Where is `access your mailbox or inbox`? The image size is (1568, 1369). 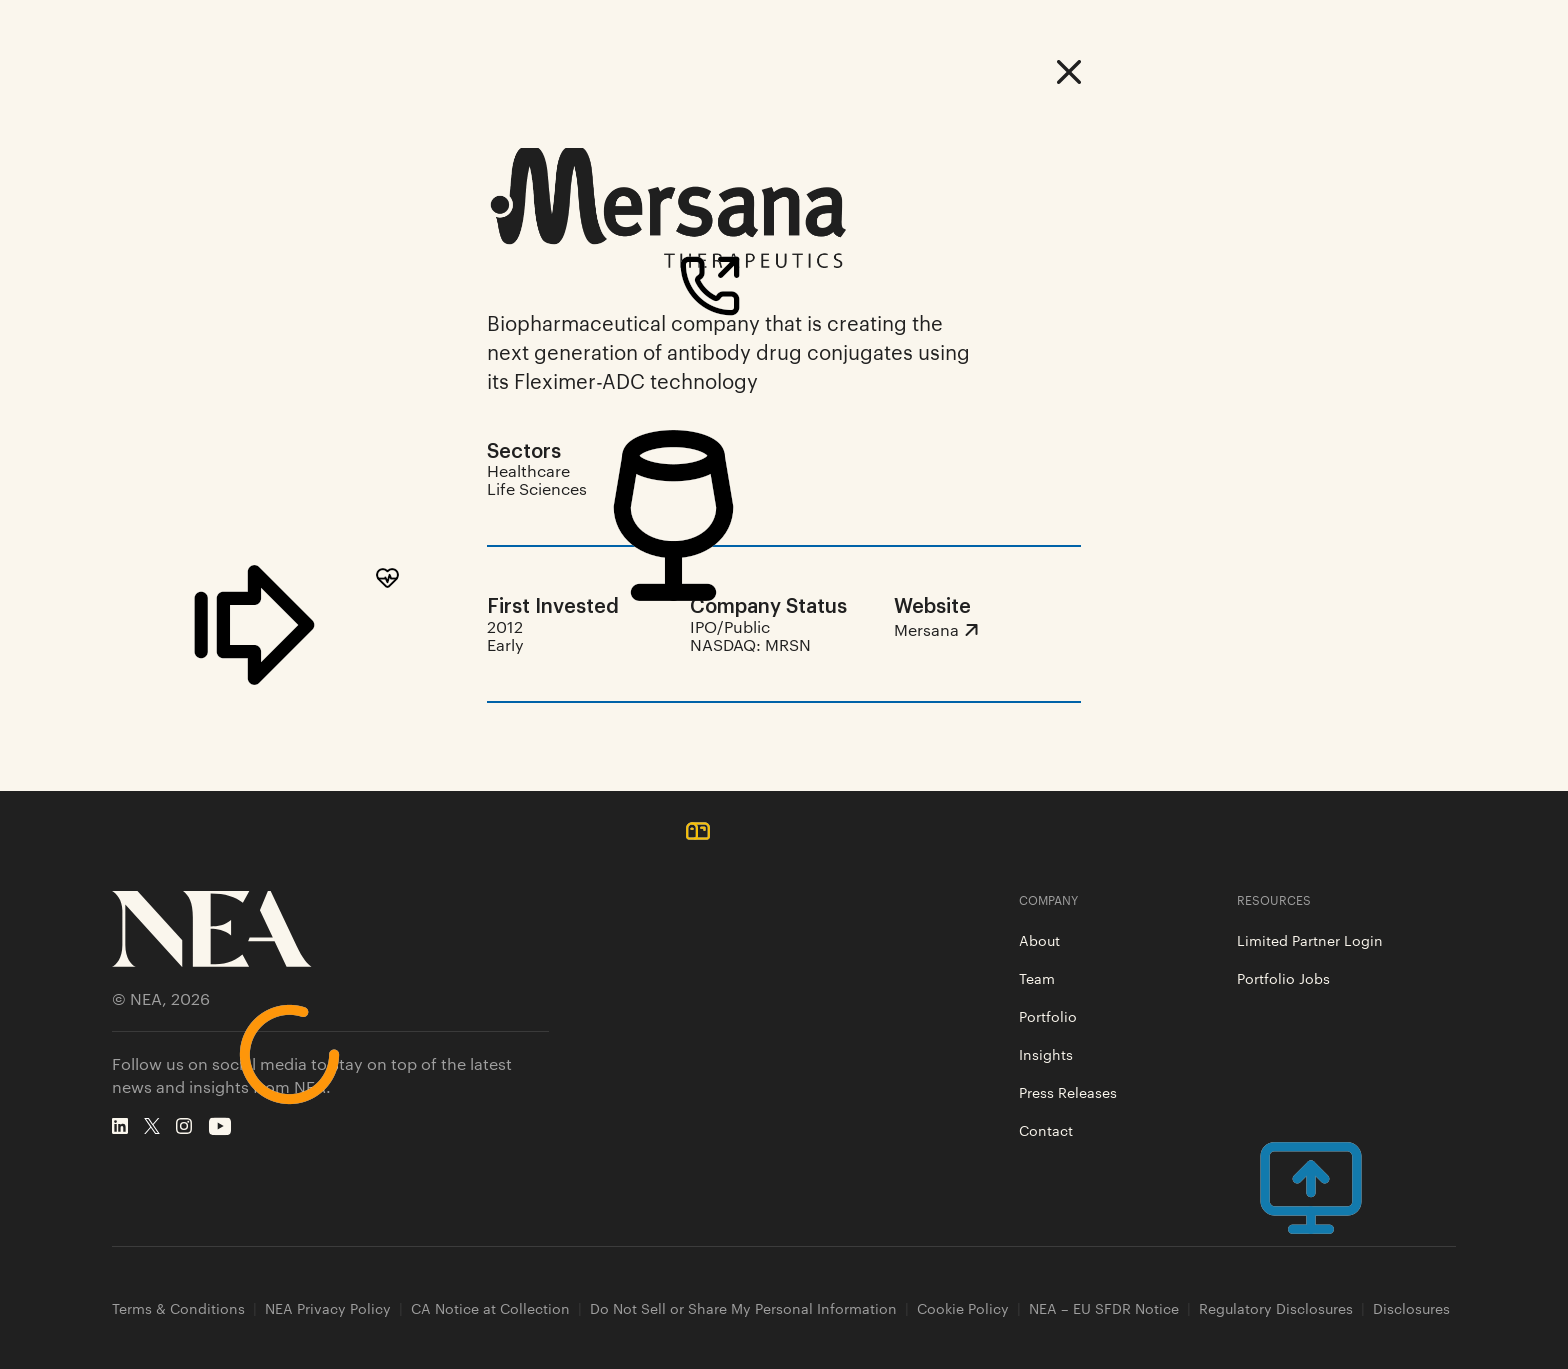 access your mailbox or inbox is located at coordinates (698, 831).